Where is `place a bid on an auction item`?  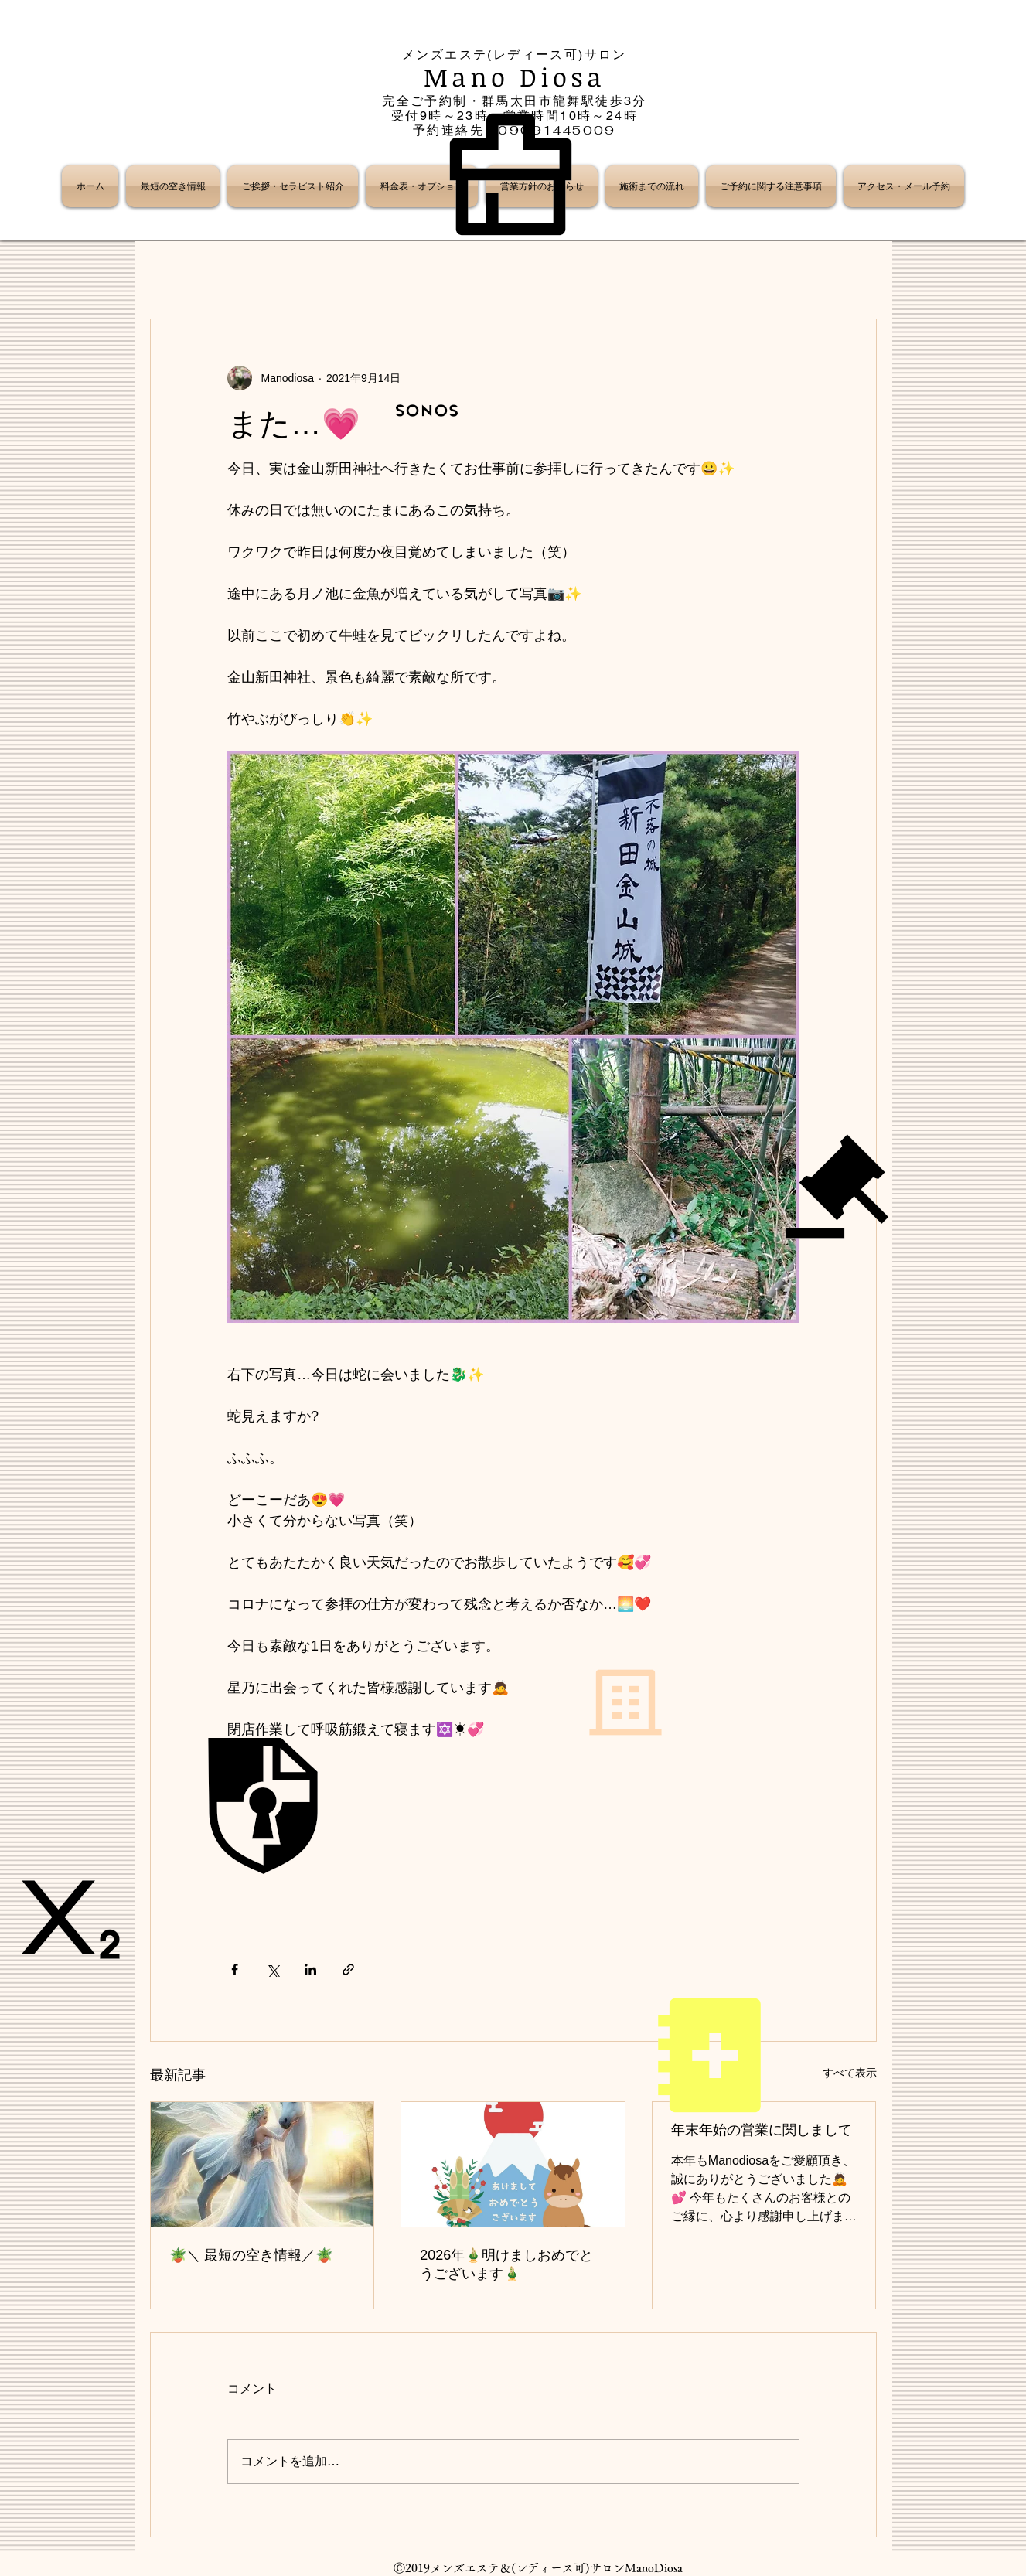
place a bid on an auction item is located at coordinates (834, 1189).